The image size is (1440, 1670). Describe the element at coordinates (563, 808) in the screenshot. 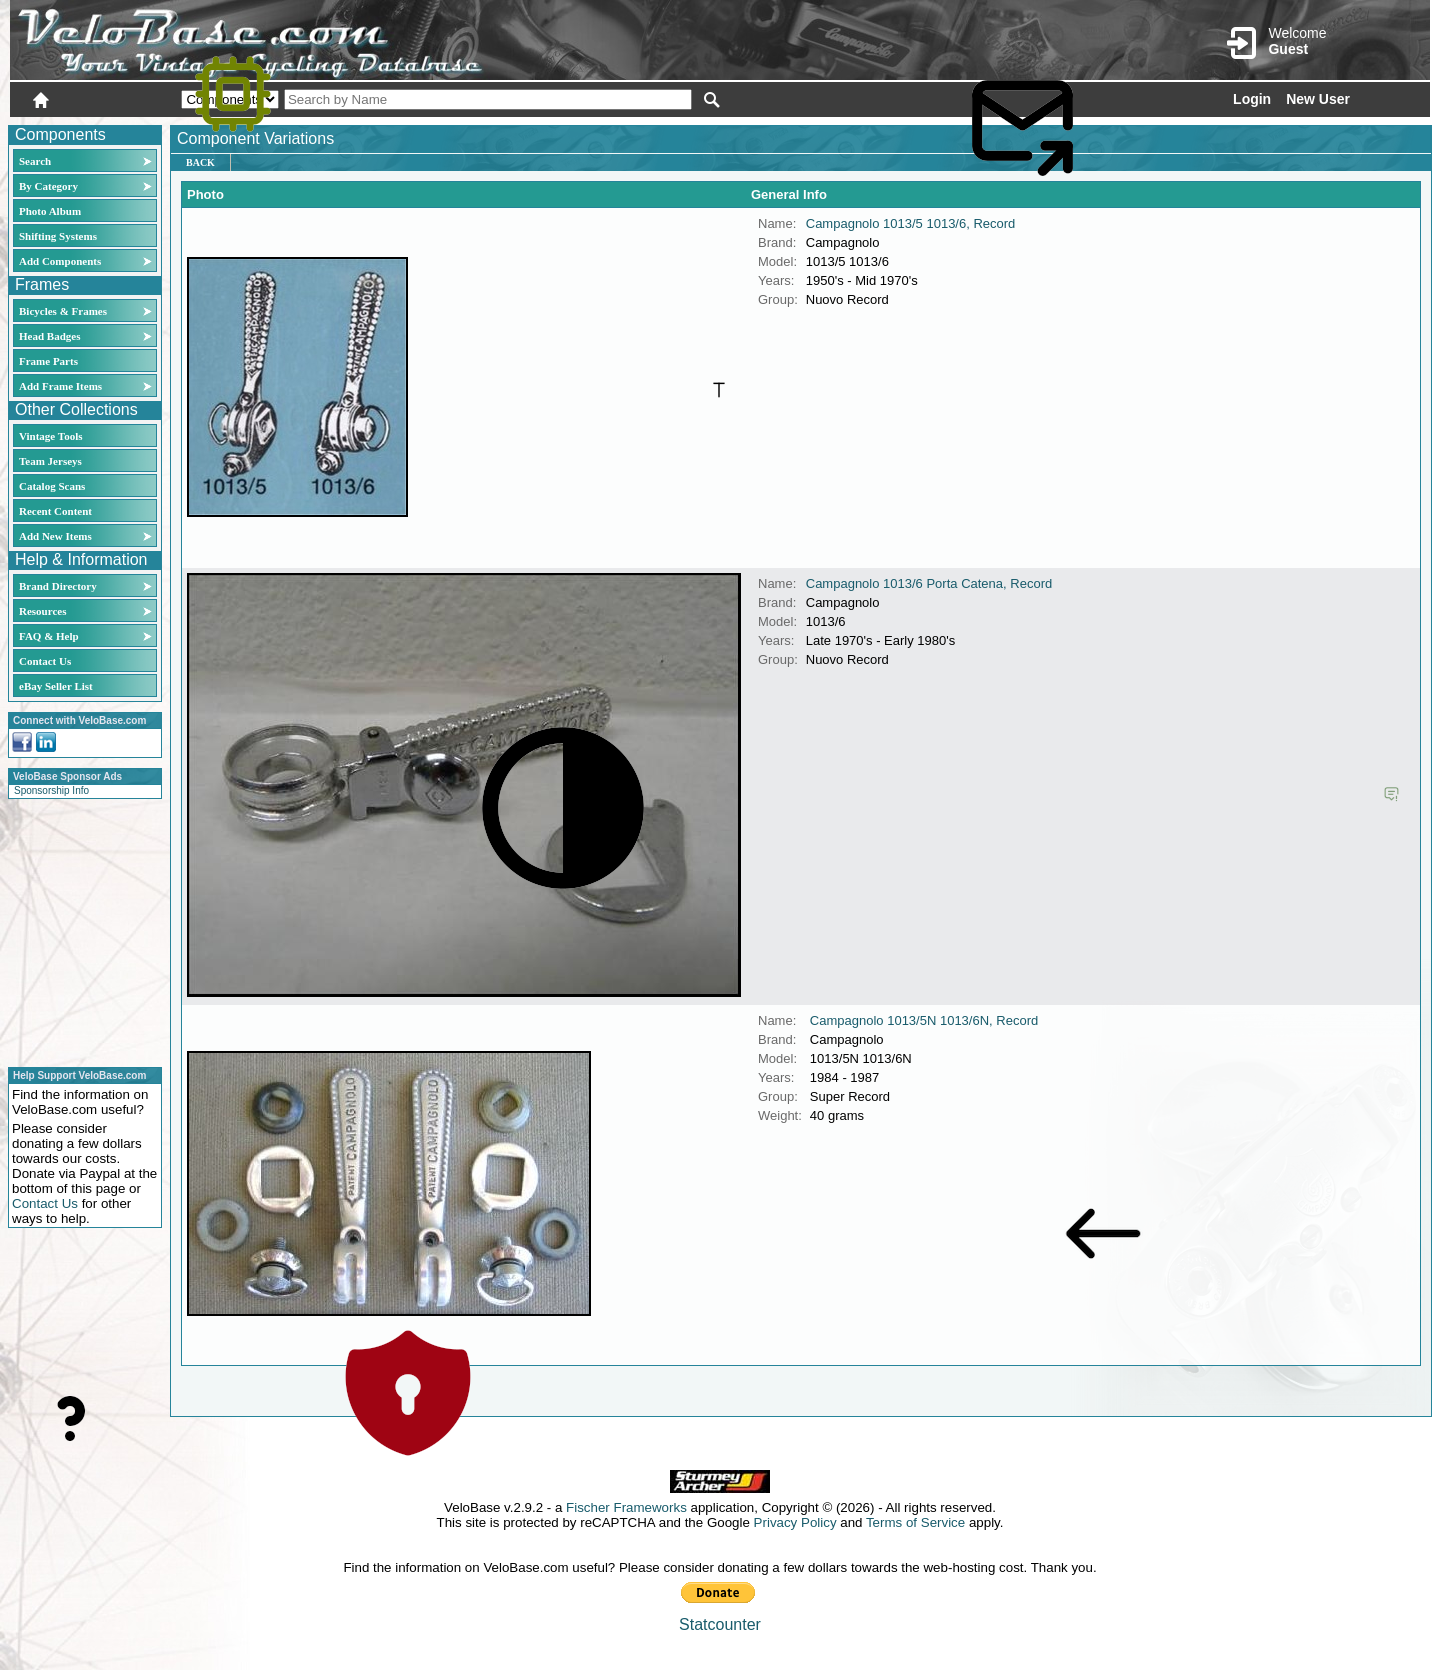

I see `adjust display contrast settings` at that location.